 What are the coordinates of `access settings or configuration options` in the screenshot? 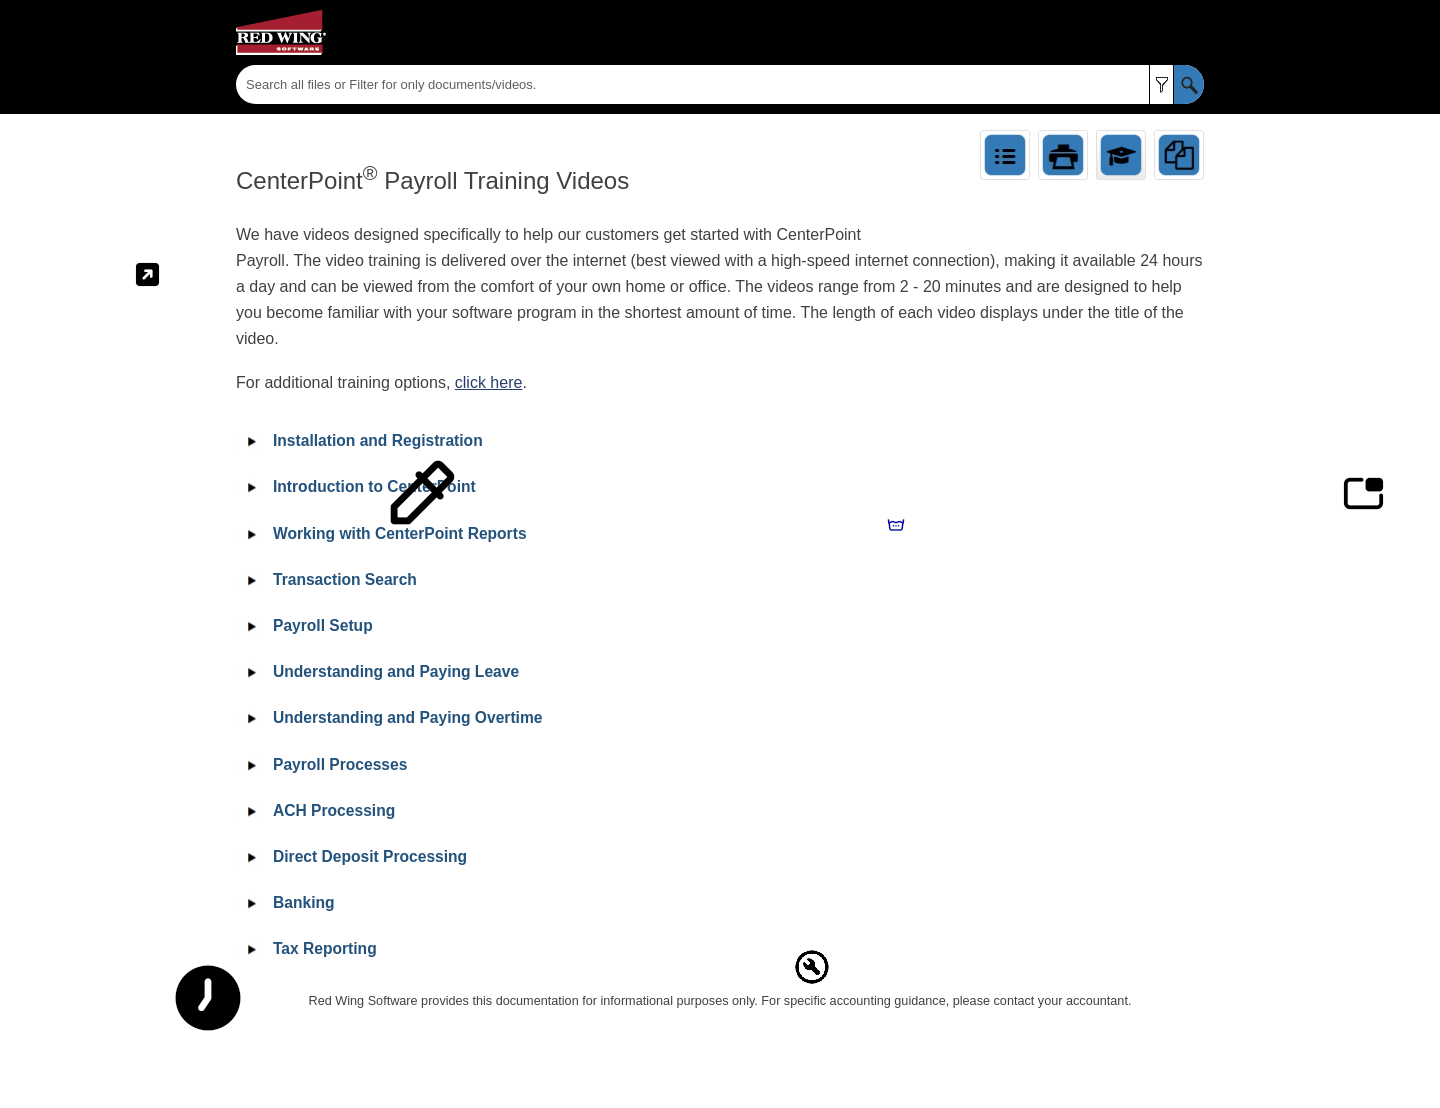 It's located at (812, 967).